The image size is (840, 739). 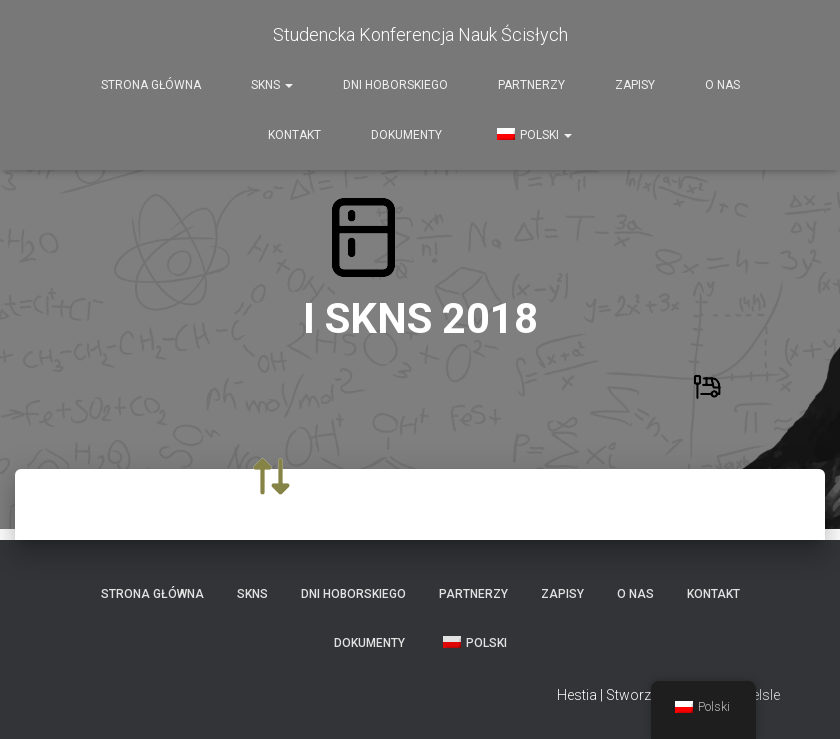 What do you see at coordinates (363, 237) in the screenshot?
I see `access kitchen appliance controls` at bounding box center [363, 237].